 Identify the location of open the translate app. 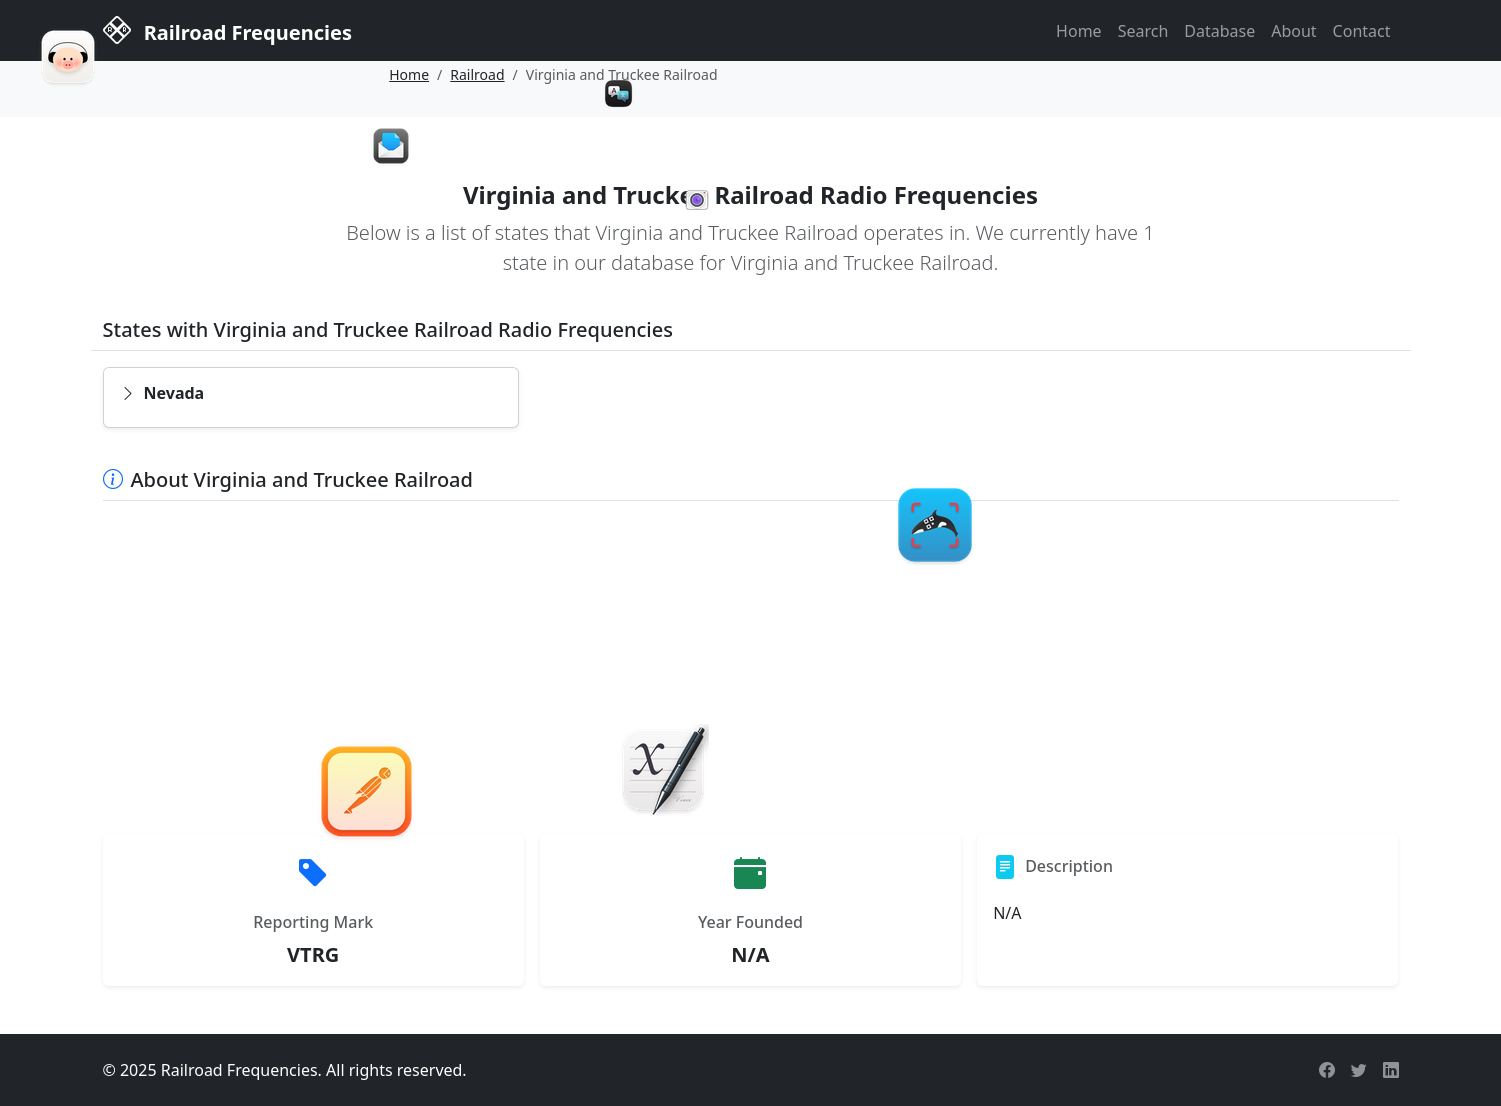
(618, 93).